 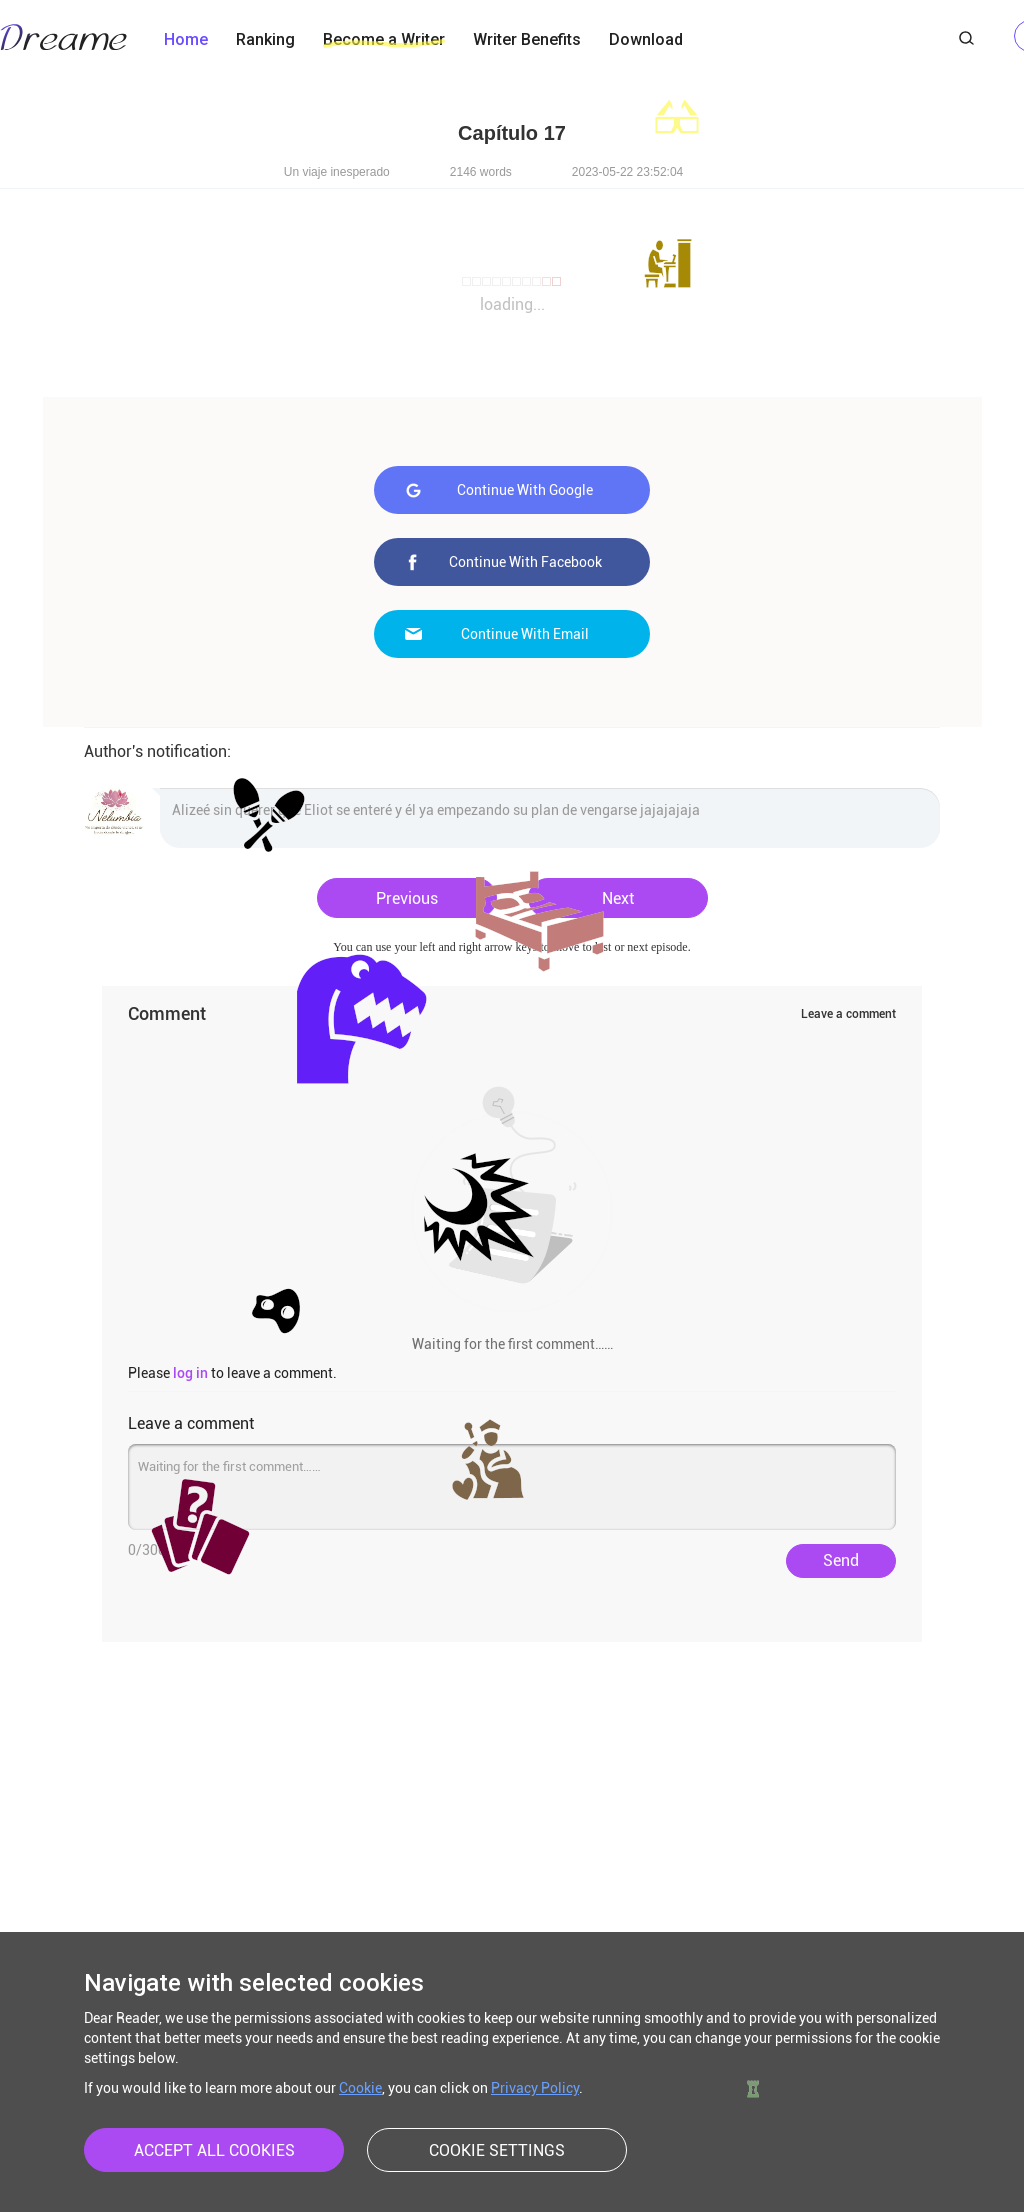 I want to click on access music or sound effects settings, so click(x=269, y=815).